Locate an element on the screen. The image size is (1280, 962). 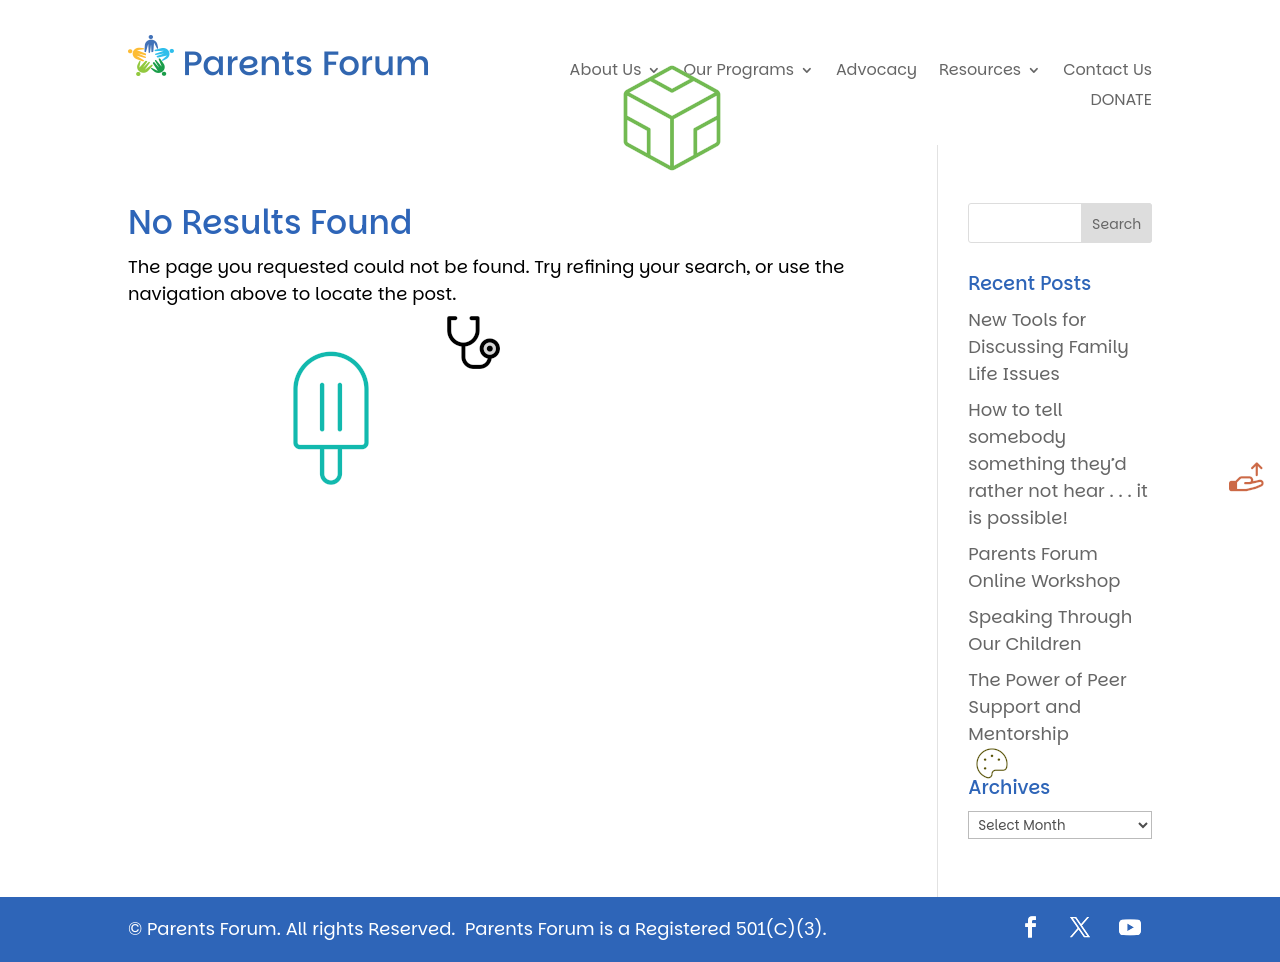
access color or theme settings is located at coordinates (992, 764).